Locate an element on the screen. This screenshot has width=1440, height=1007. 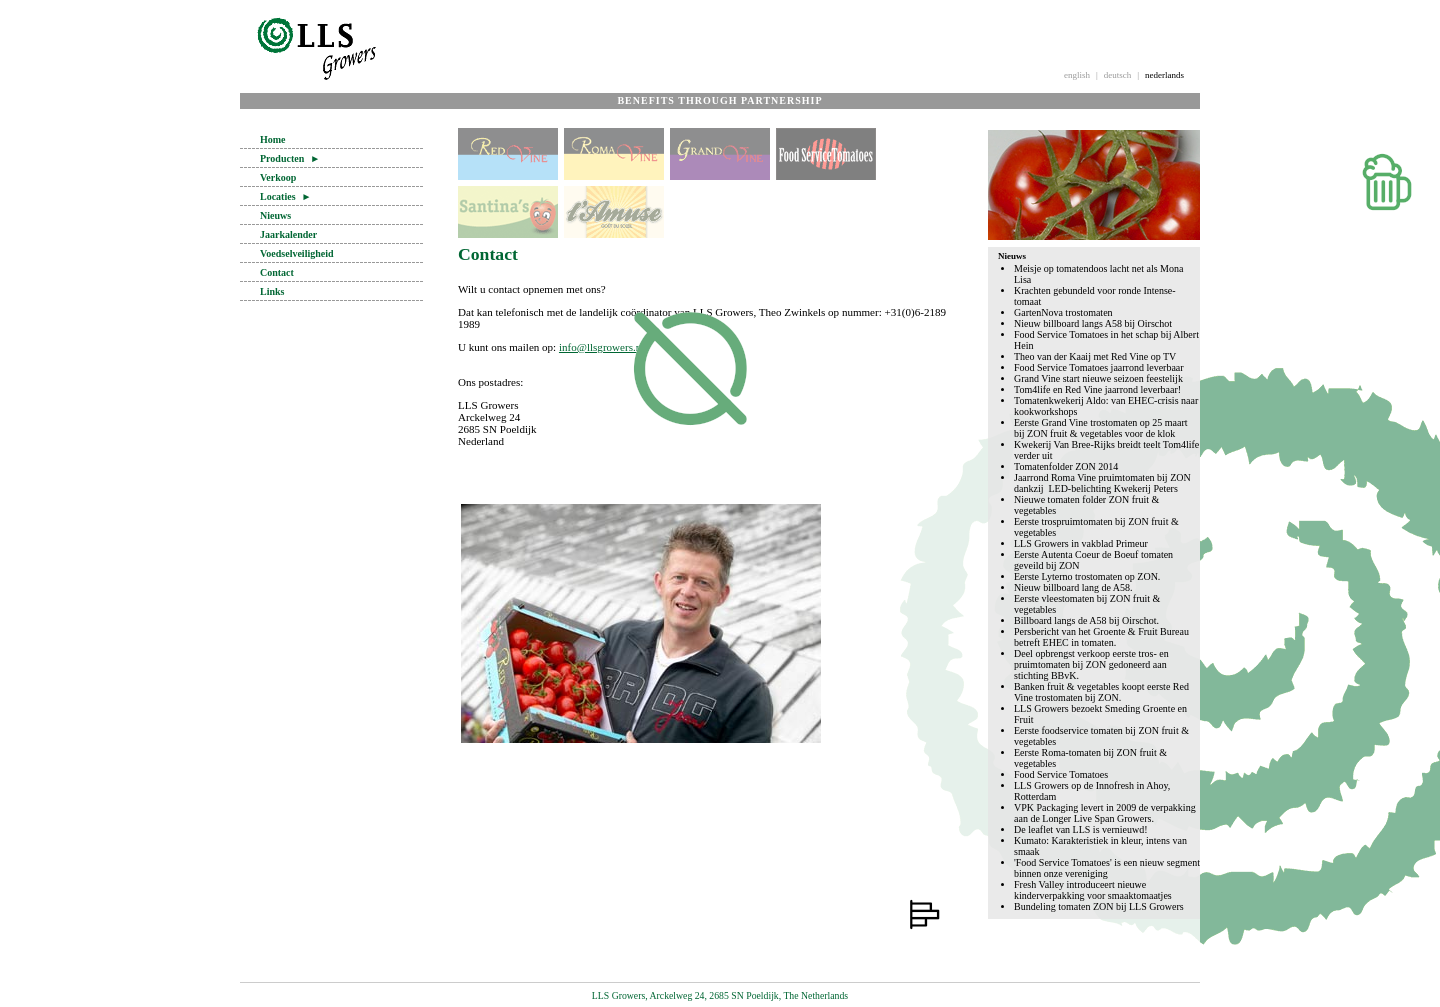
browse nearby bars or breweries is located at coordinates (1387, 182).